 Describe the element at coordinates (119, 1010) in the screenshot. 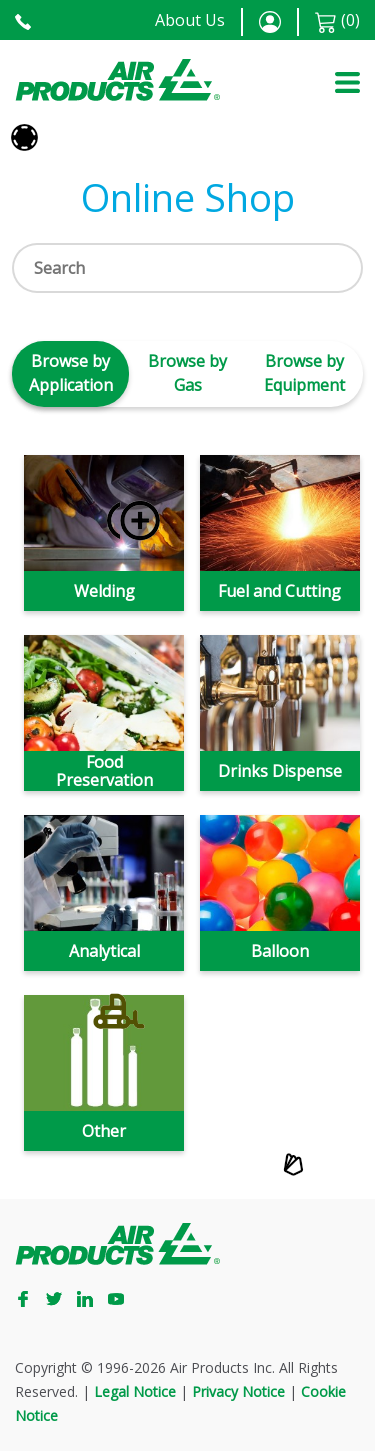

I see `construction or earthwork services` at that location.